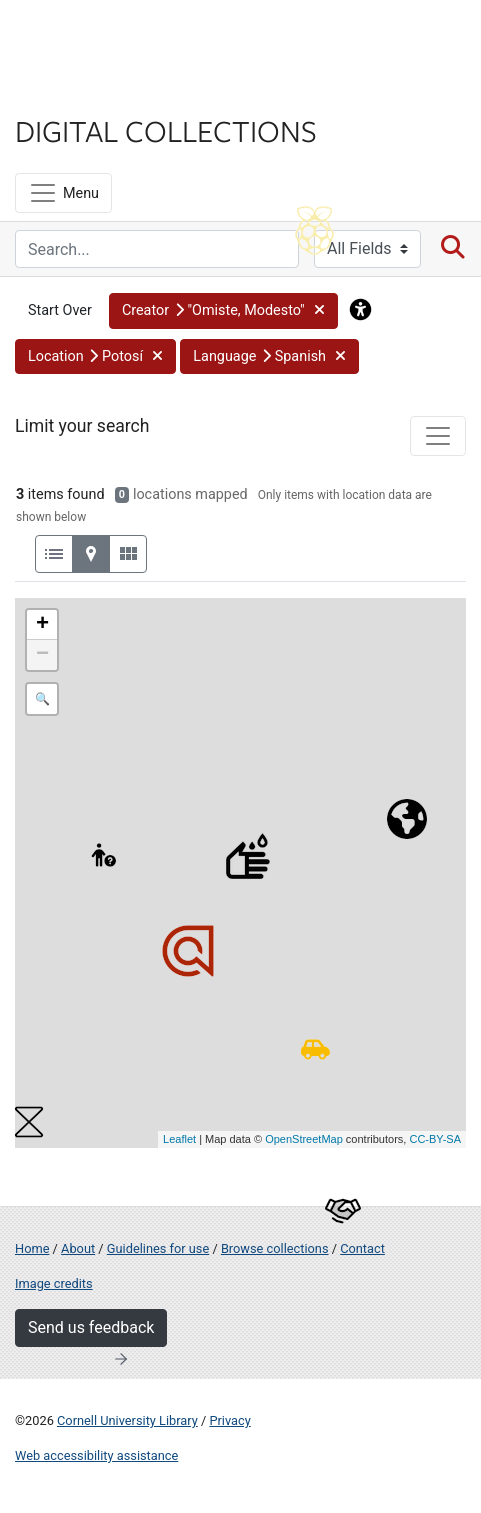 The width and height of the screenshot is (481, 1513). What do you see at coordinates (343, 1210) in the screenshot?
I see `indicates a partnership or collaboration feature` at bounding box center [343, 1210].